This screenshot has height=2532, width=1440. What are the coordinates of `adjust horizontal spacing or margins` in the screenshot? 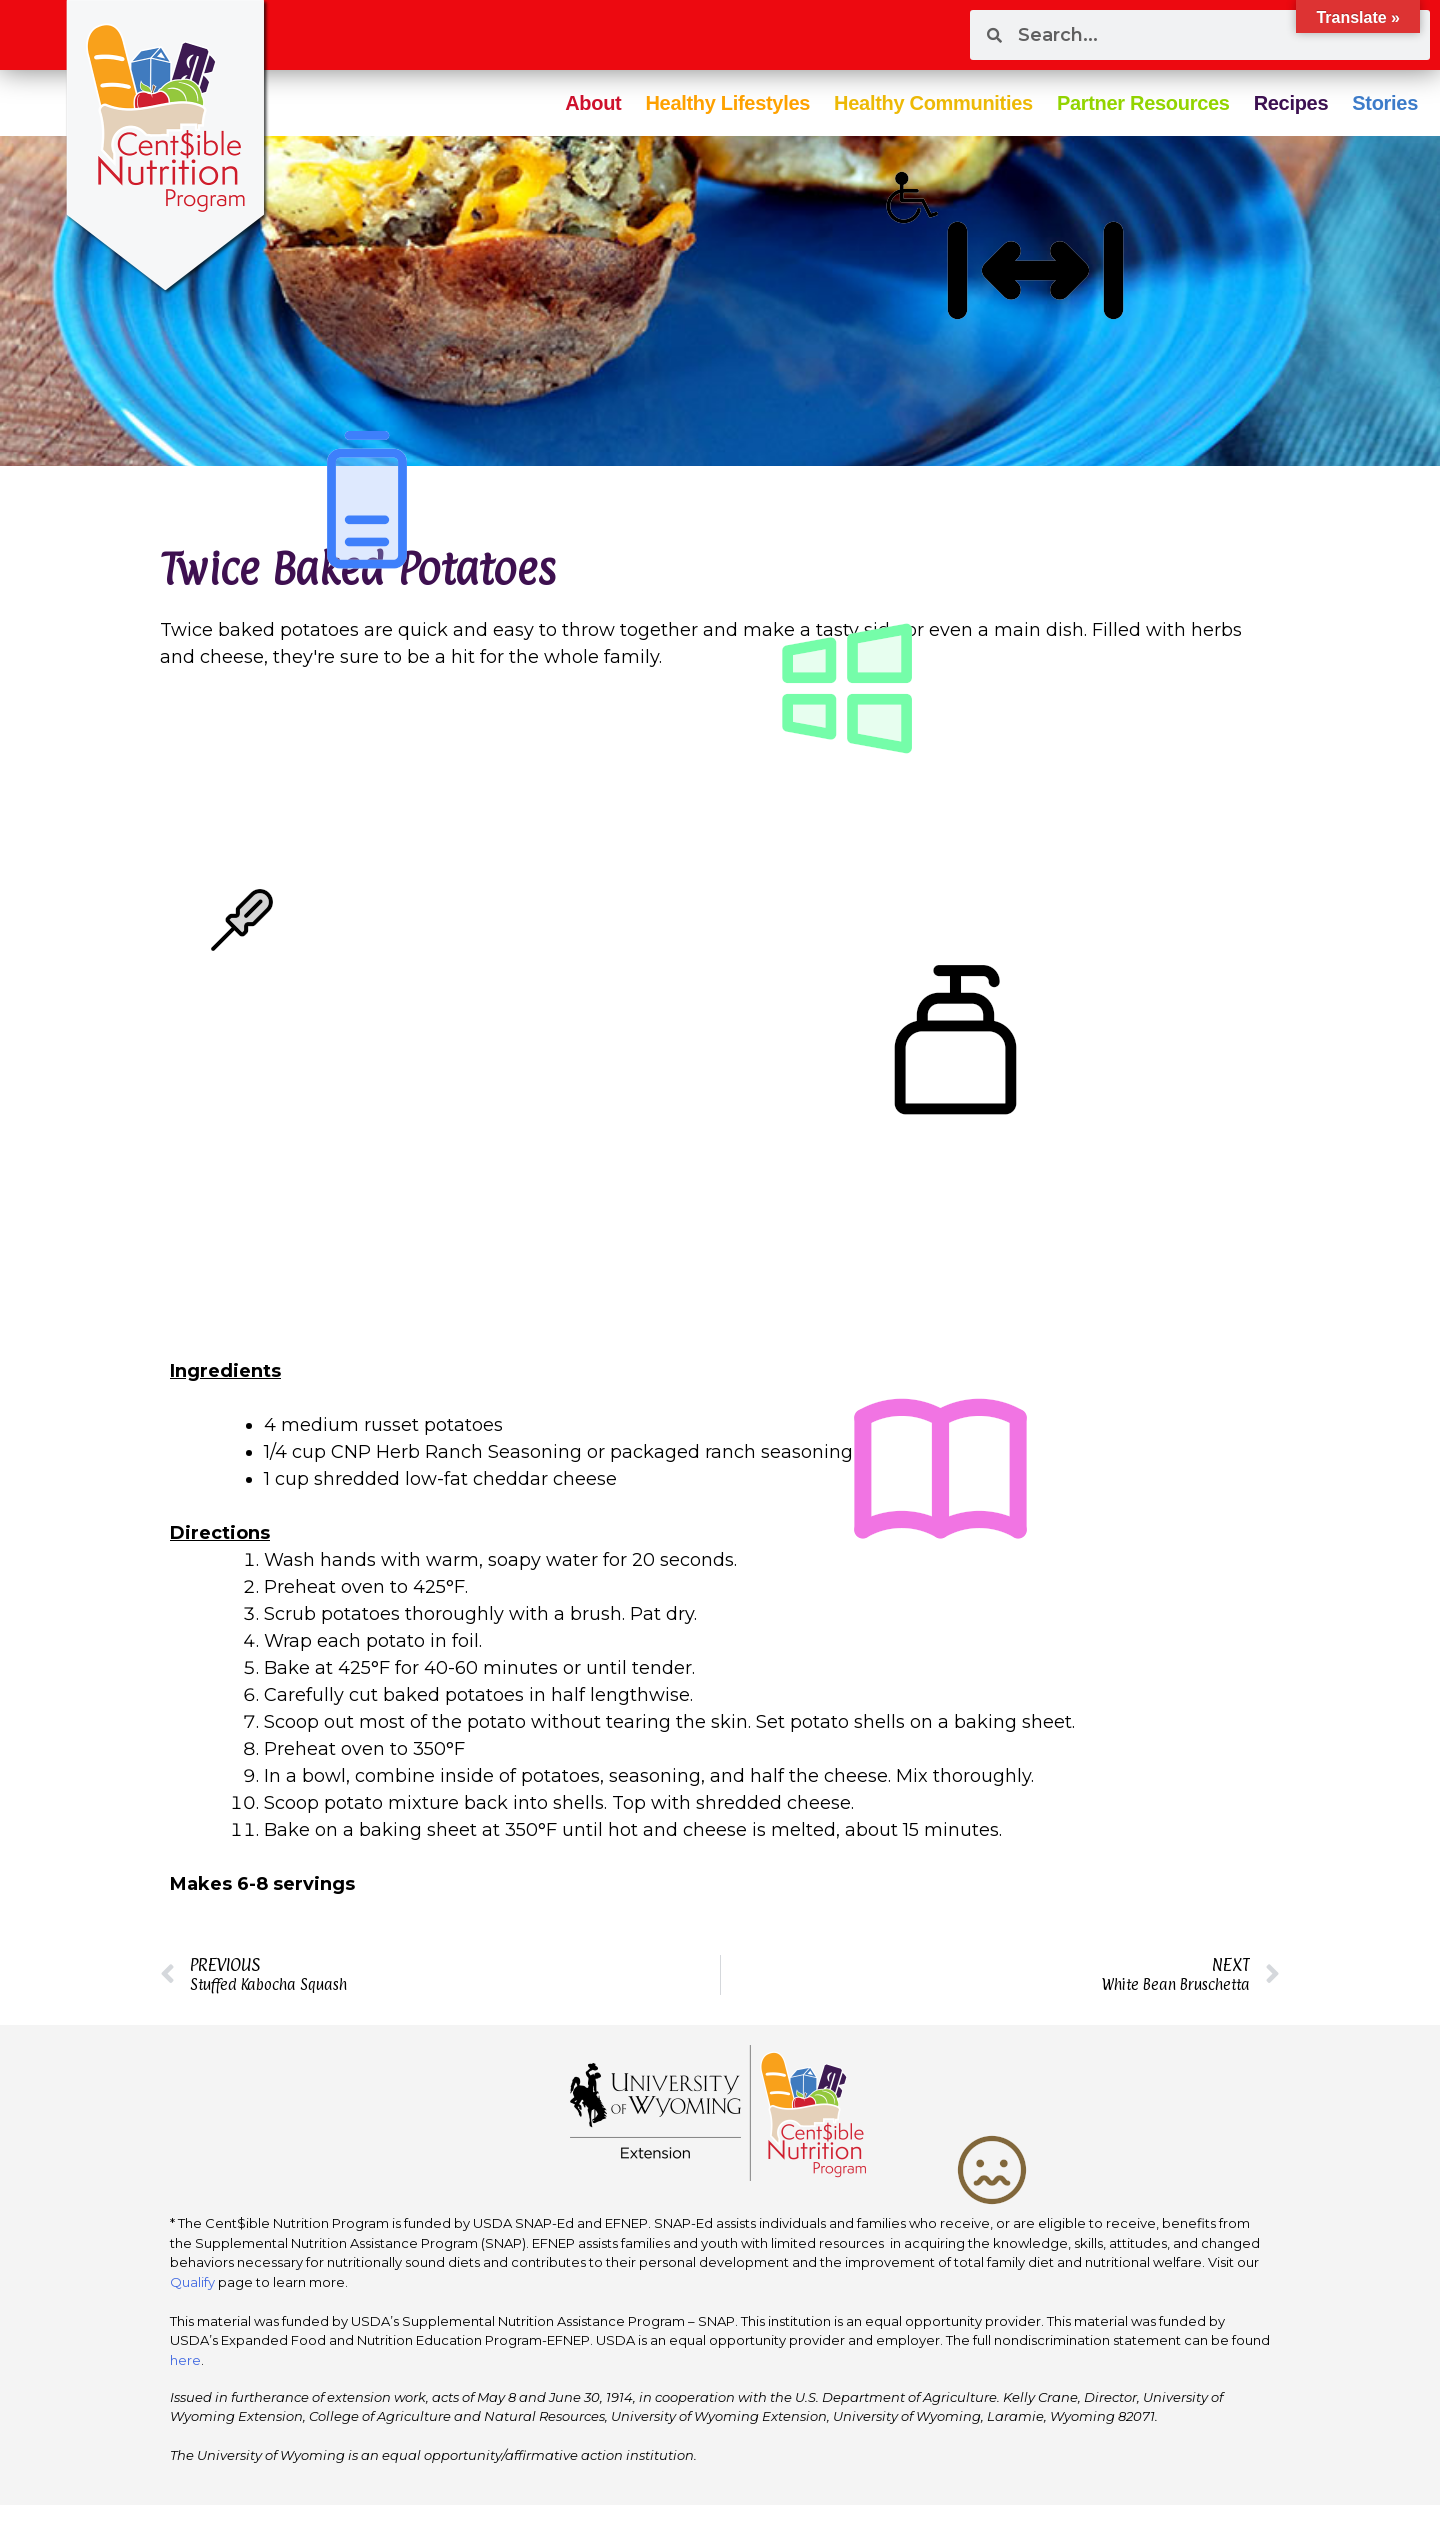 It's located at (1035, 270).